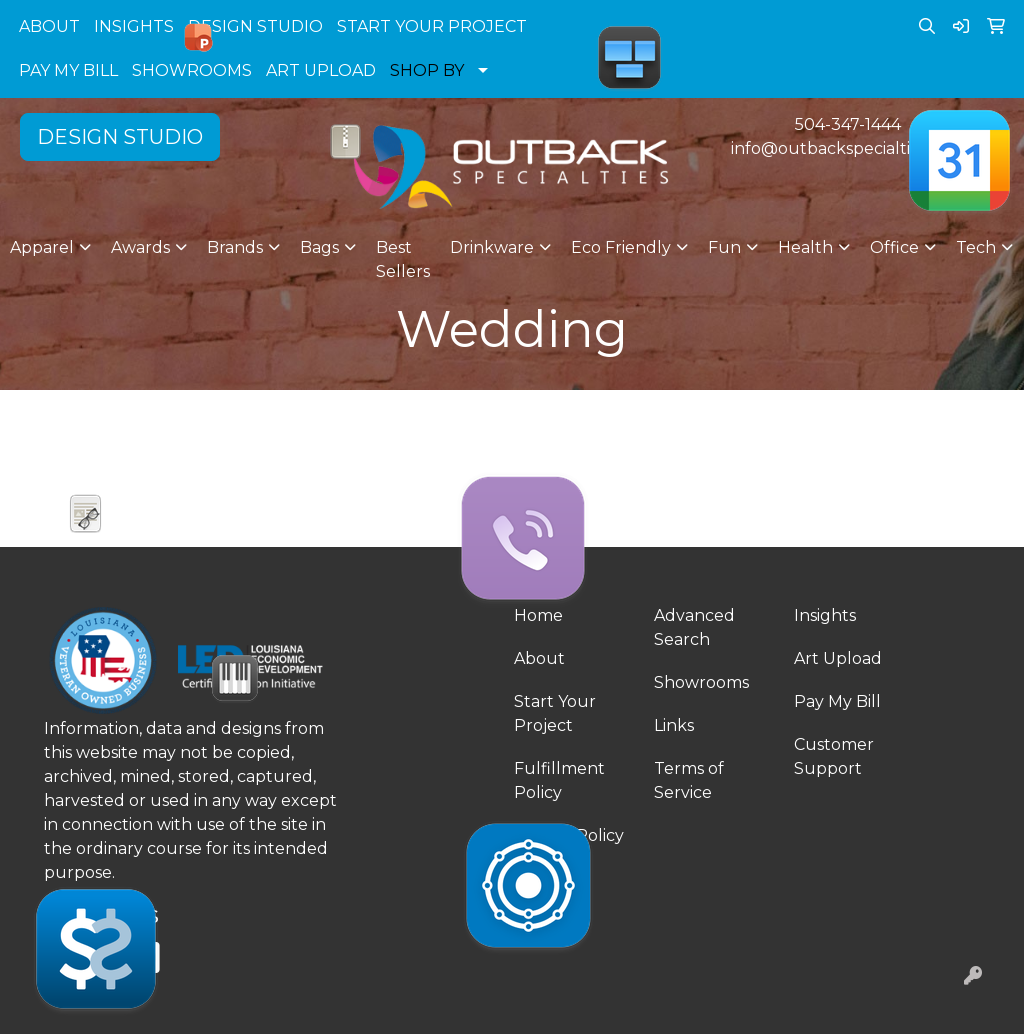 This screenshot has height=1034, width=1024. I want to click on open viber messaging app, so click(523, 538).